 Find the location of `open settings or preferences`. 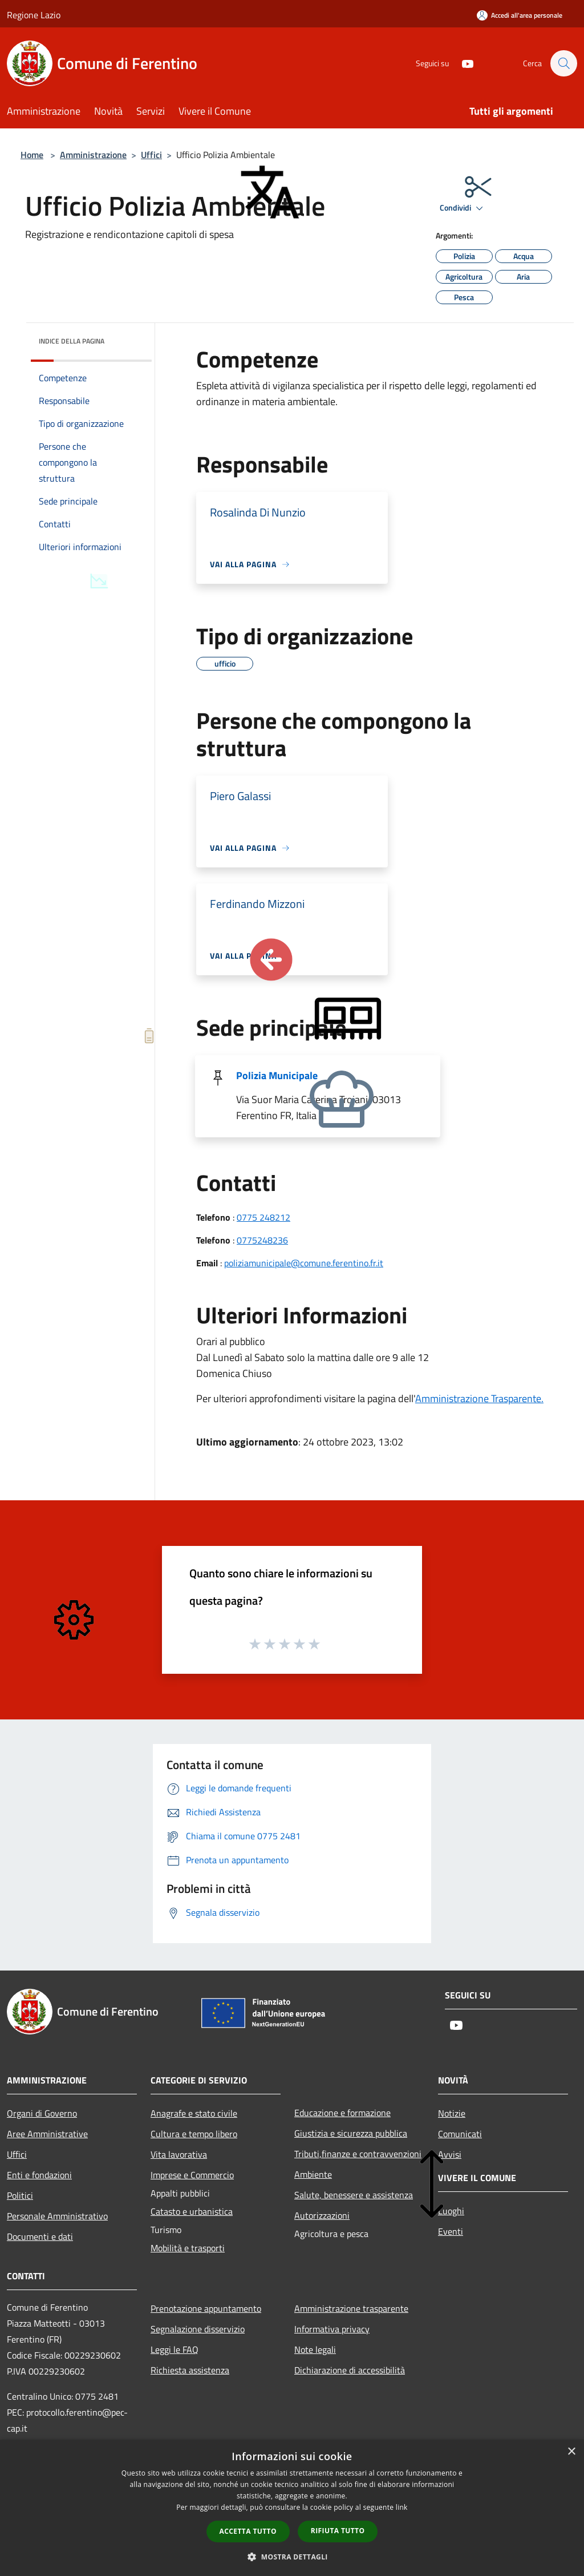

open settings or preferences is located at coordinates (74, 1620).